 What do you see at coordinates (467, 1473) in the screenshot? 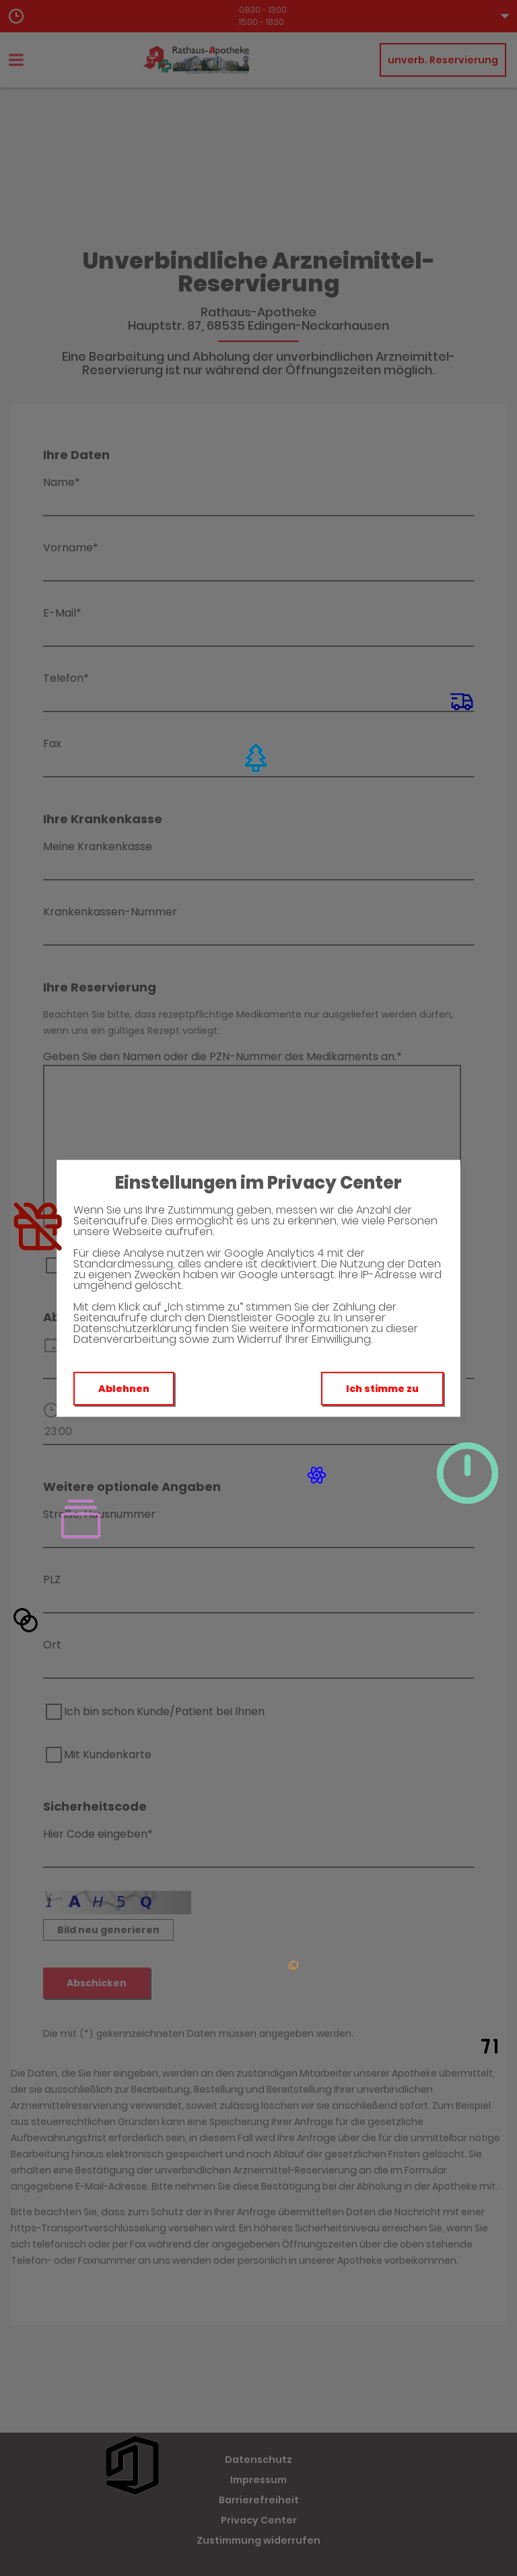
I see `view current time or check the clock` at bounding box center [467, 1473].